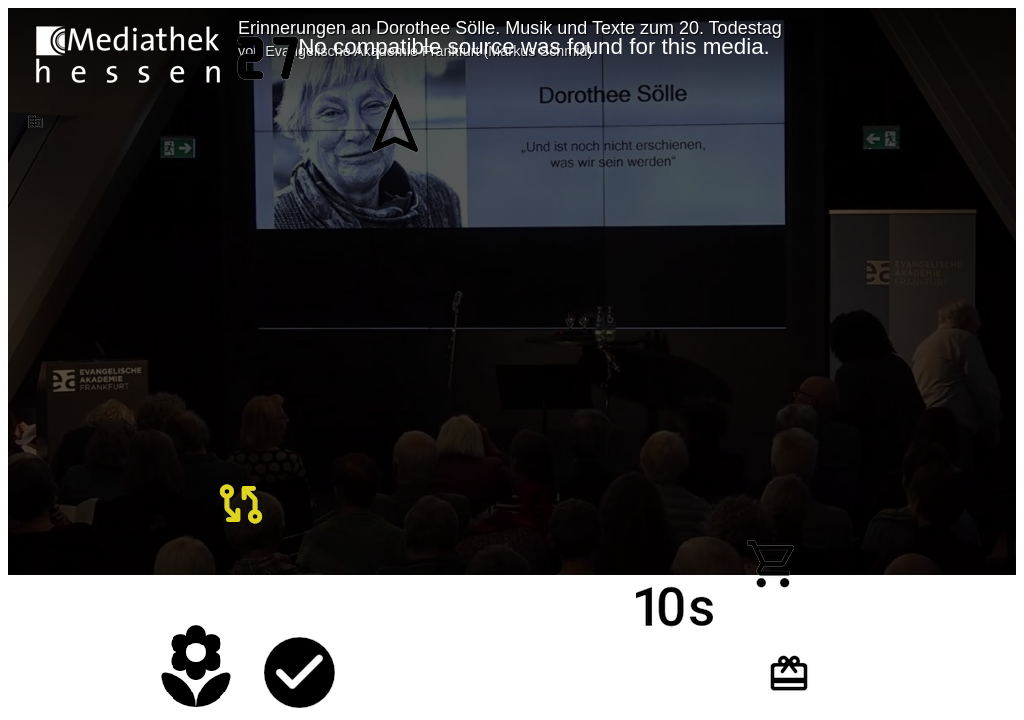 The width and height of the screenshot is (1024, 720). What do you see at coordinates (674, 606) in the screenshot?
I see `set a 10-second timer` at bounding box center [674, 606].